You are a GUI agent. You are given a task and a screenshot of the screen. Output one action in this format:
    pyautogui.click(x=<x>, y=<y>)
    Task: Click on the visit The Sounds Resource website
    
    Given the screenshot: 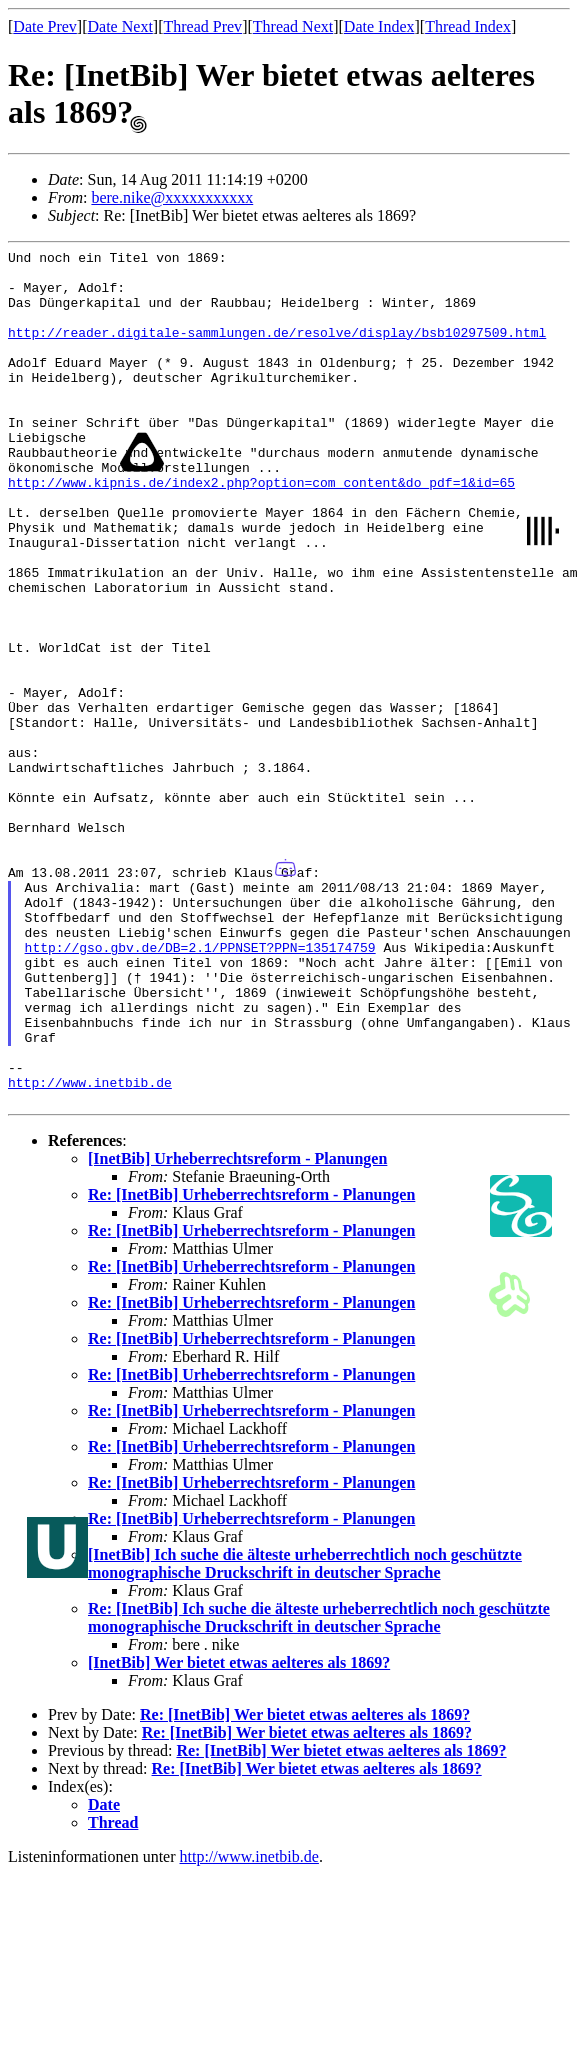 What is the action you would take?
    pyautogui.click(x=521, y=1206)
    